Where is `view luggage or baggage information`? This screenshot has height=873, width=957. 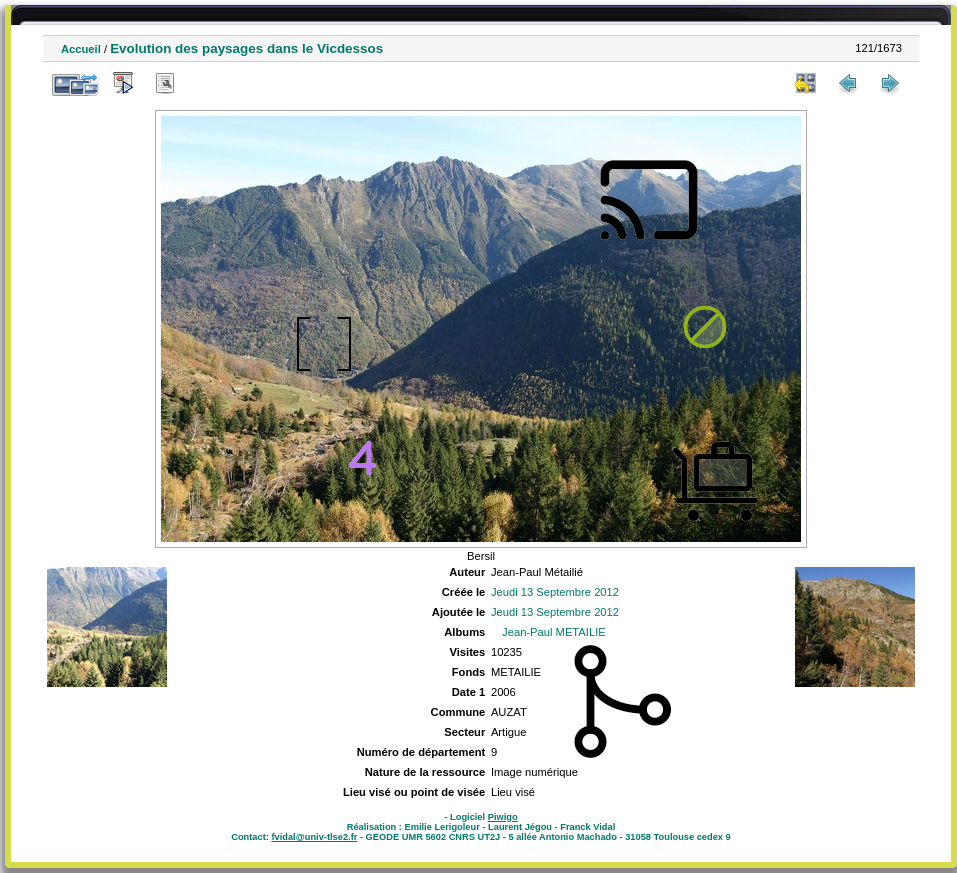
view luggage or baggage information is located at coordinates (714, 480).